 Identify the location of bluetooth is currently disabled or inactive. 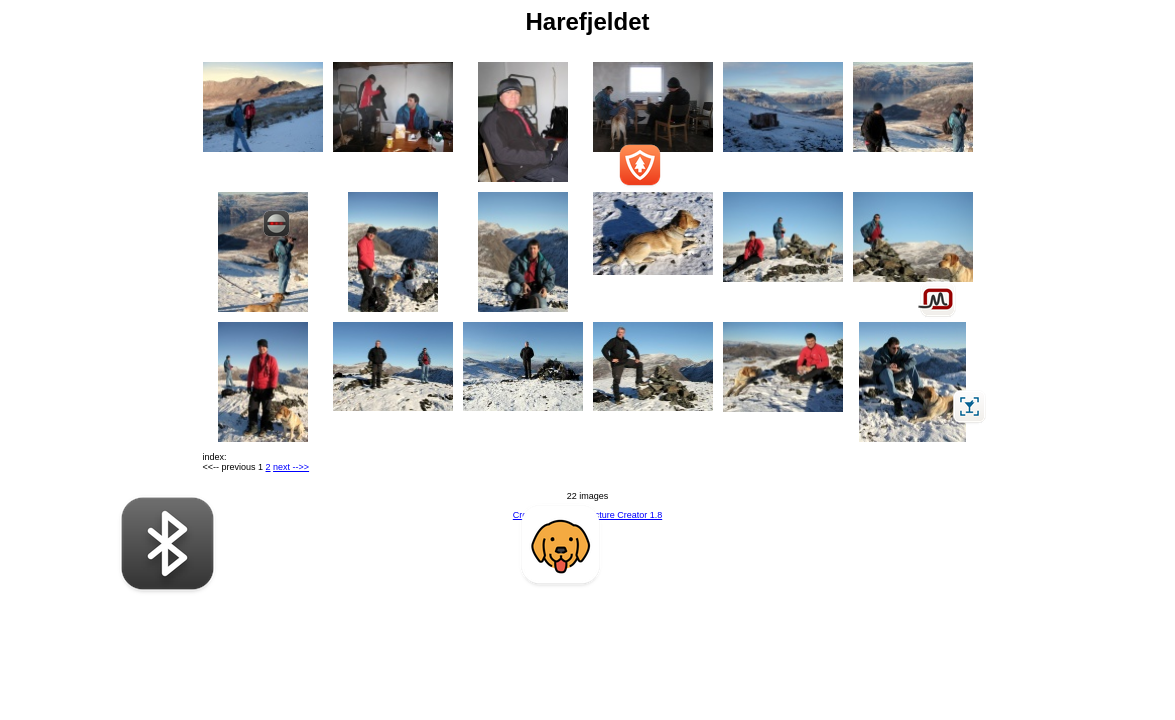
(167, 543).